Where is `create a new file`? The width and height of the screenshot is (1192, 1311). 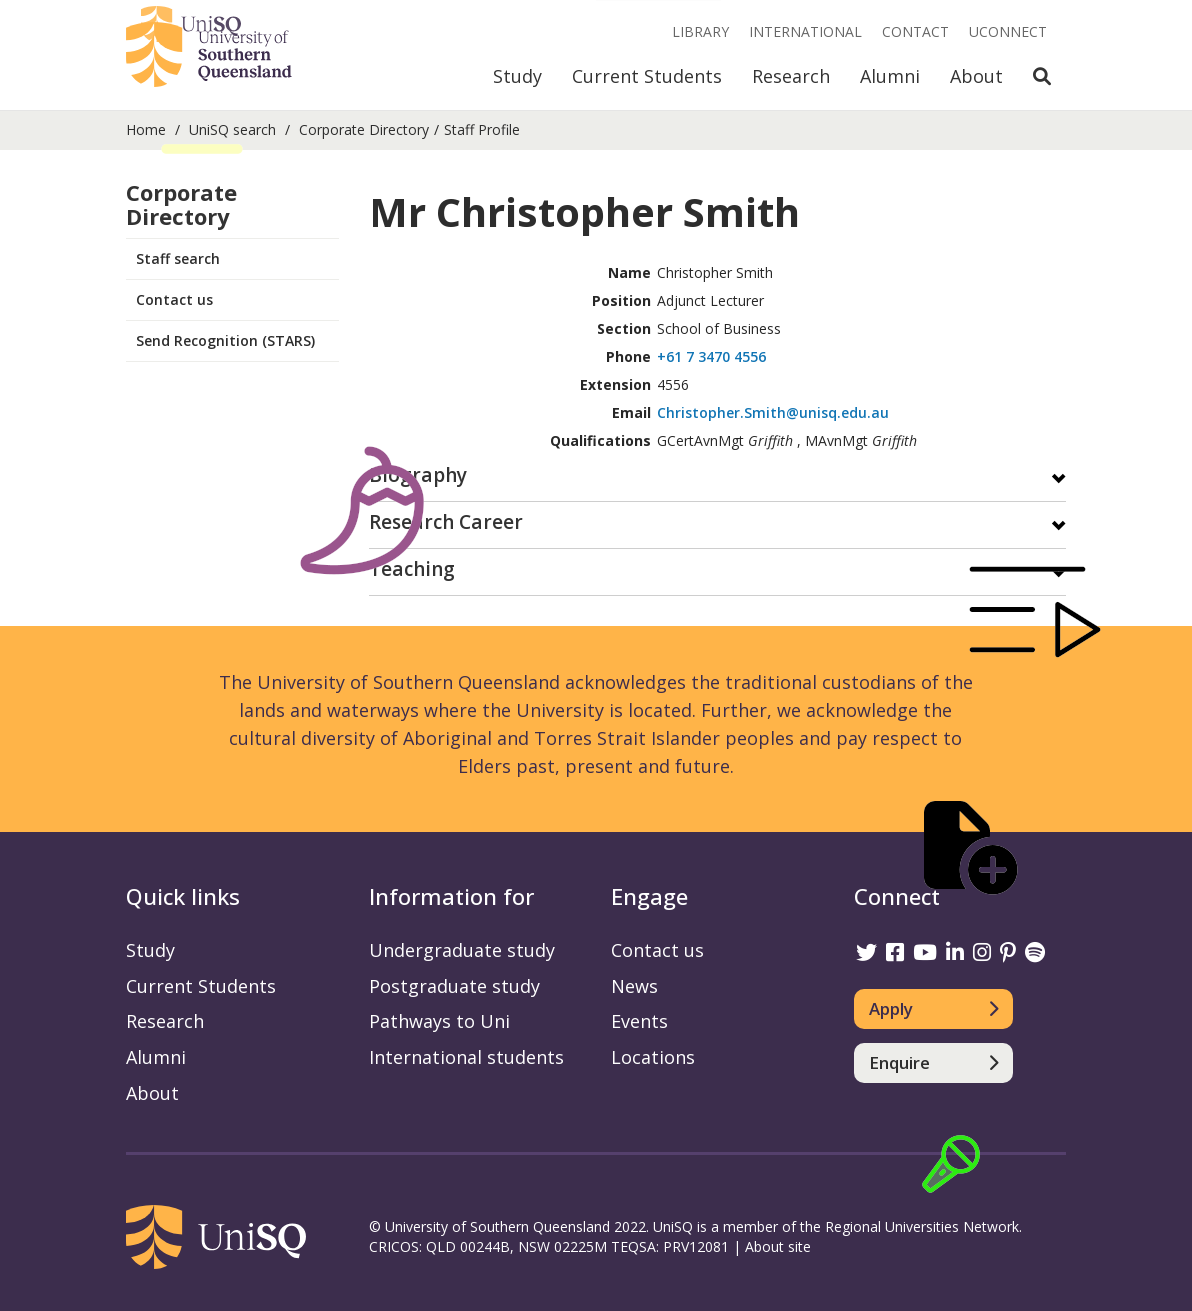 create a new file is located at coordinates (968, 845).